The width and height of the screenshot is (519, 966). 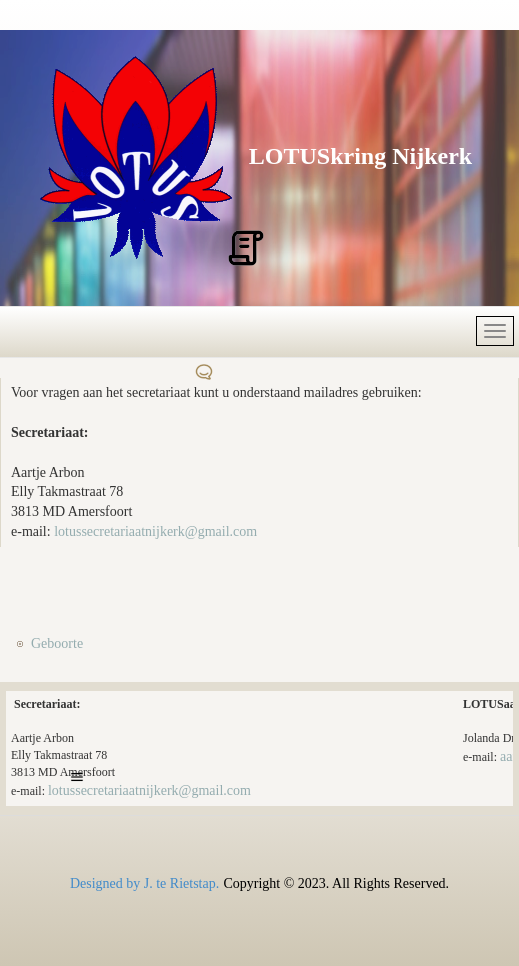 What do you see at coordinates (77, 777) in the screenshot?
I see `open navigation menu` at bounding box center [77, 777].